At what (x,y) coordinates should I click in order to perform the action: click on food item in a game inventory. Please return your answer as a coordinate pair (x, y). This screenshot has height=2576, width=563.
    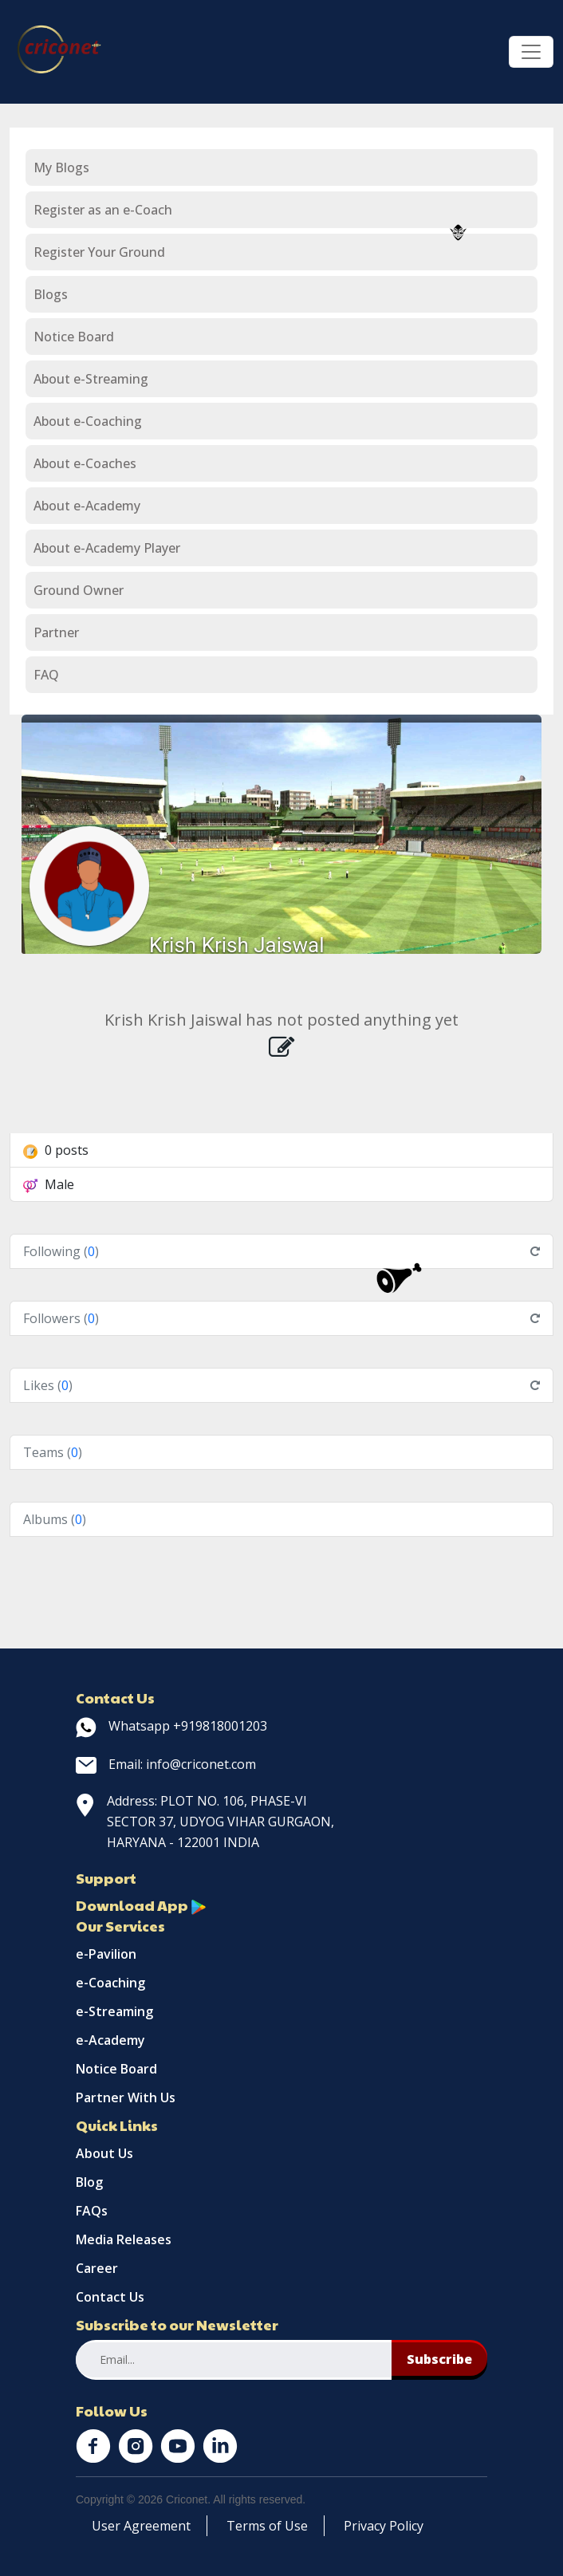
    Looking at the image, I should click on (399, 1278).